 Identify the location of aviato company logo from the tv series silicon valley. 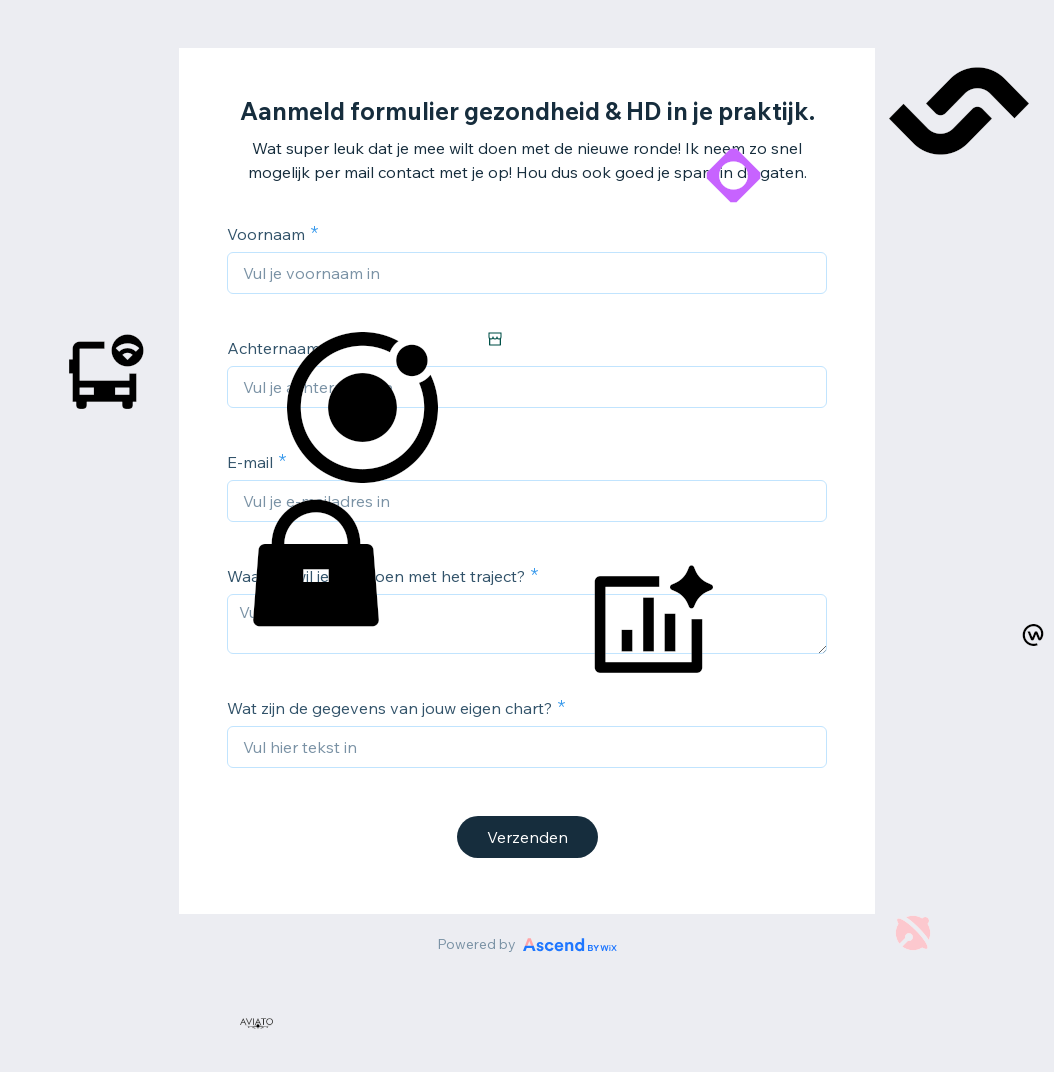
(256, 1023).